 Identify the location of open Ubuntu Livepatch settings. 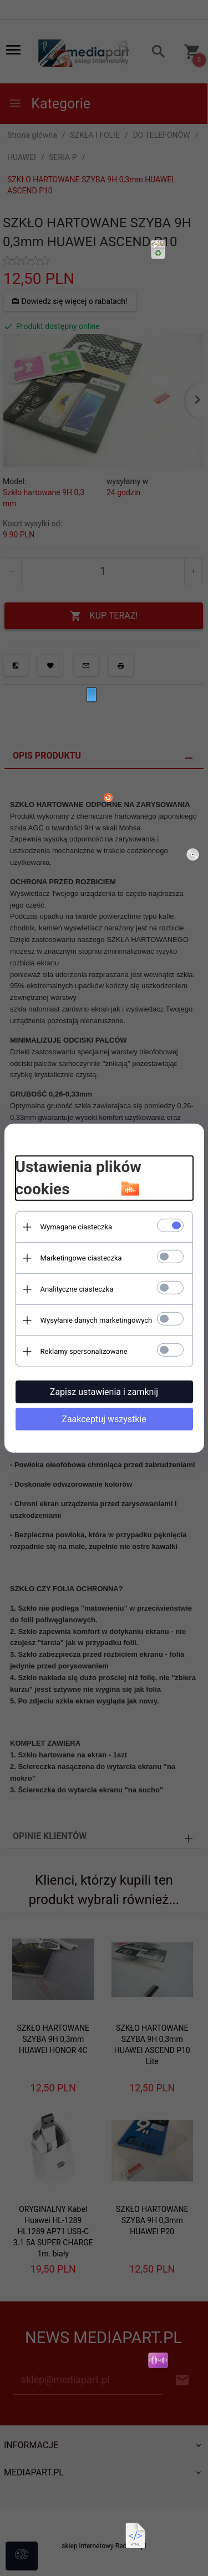
(108, 798).